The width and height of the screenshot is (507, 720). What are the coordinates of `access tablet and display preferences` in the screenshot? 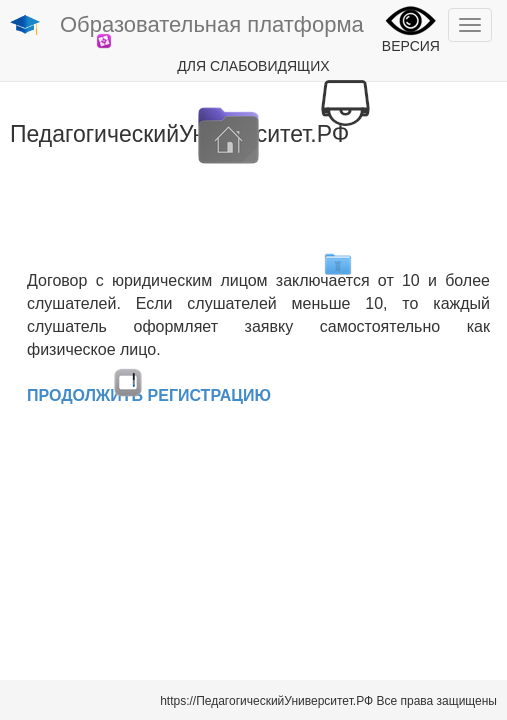 It's located at (128, 383).